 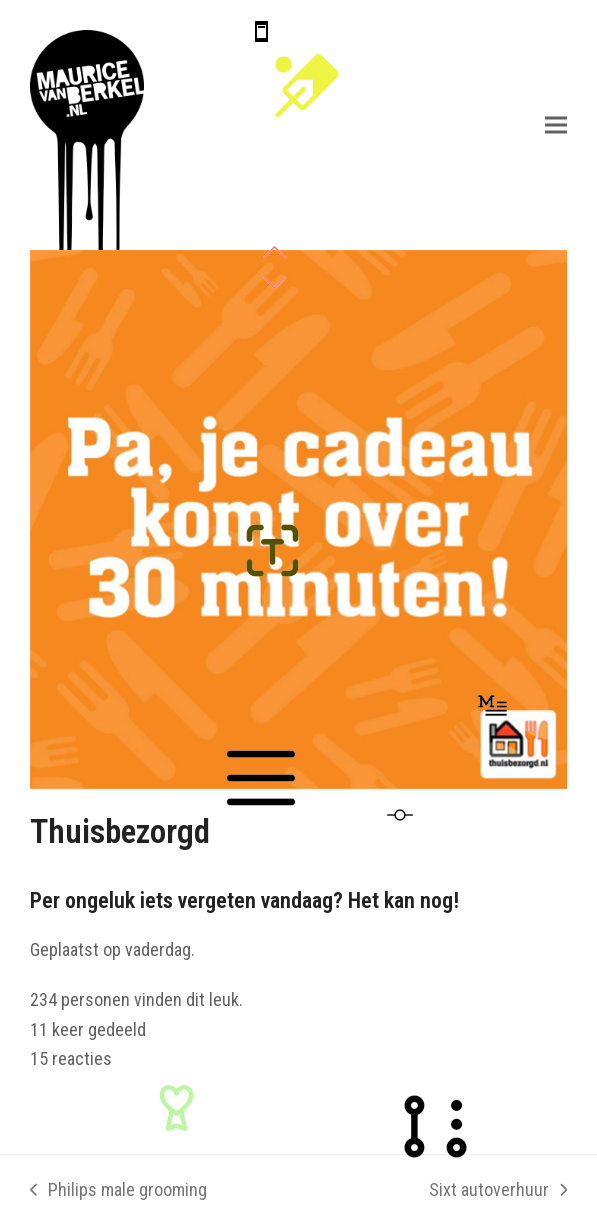 I want to click on view commit history in version control, so click(x=400, y=815).